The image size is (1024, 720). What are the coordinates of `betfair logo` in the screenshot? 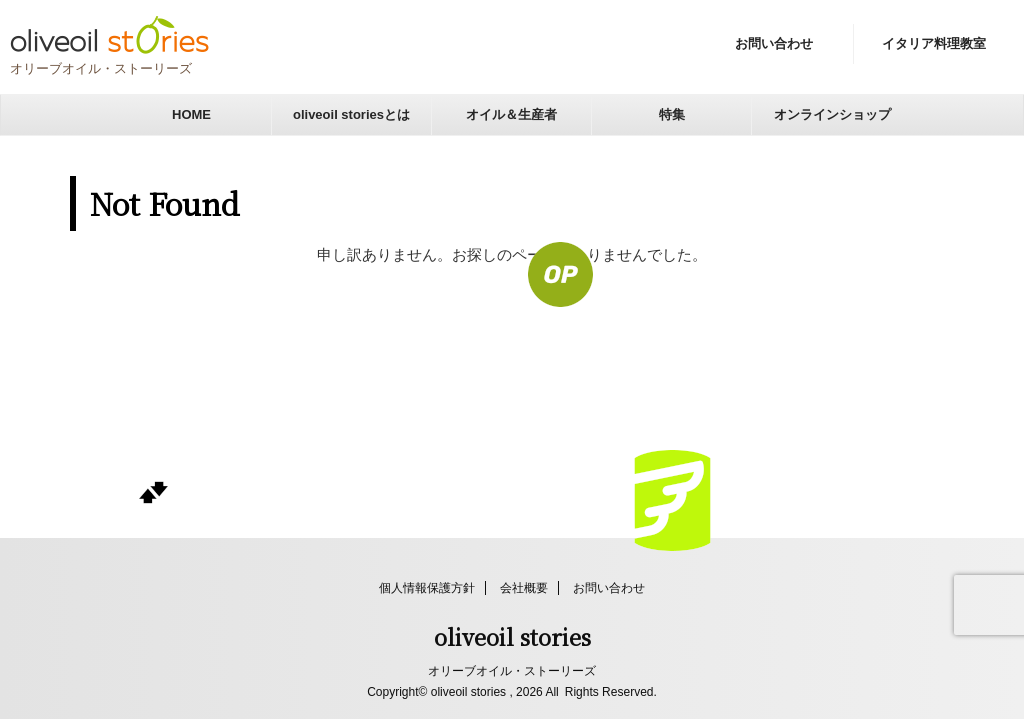 It's located at (153, 492).